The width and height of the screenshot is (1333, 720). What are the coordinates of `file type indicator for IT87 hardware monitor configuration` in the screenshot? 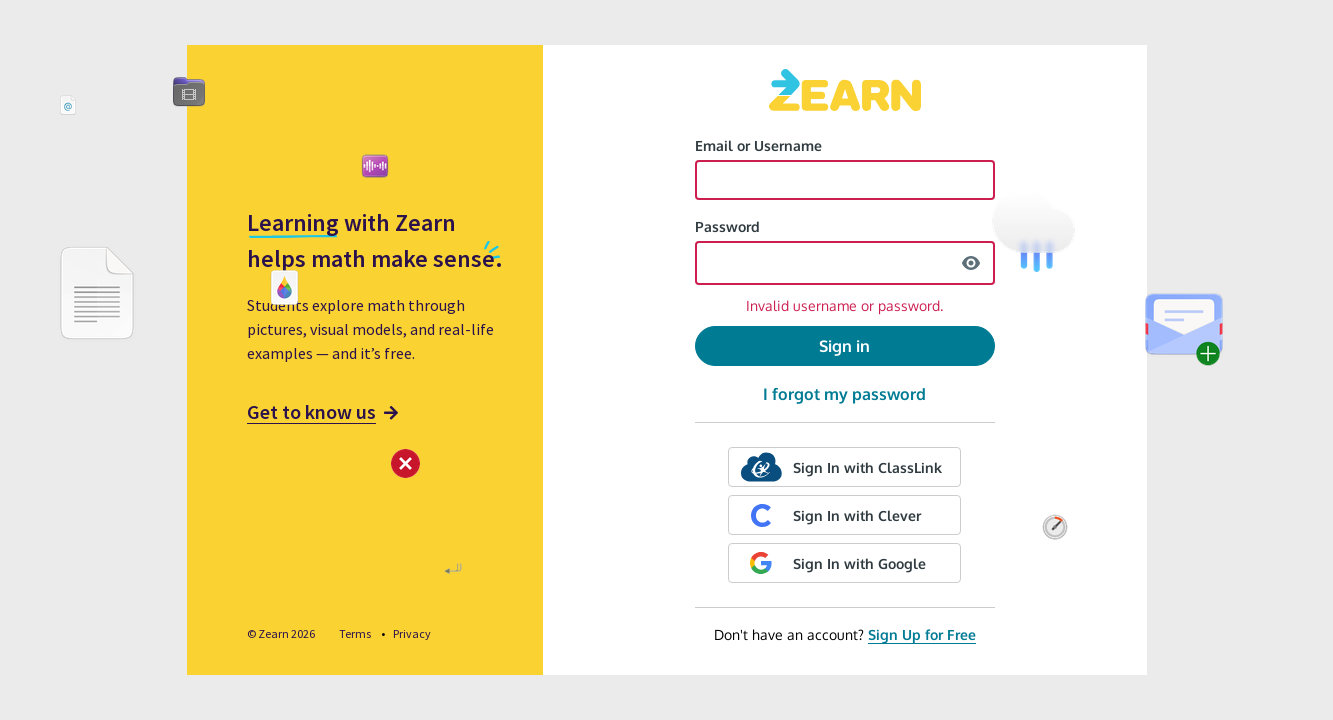 It's located at (284, 287).